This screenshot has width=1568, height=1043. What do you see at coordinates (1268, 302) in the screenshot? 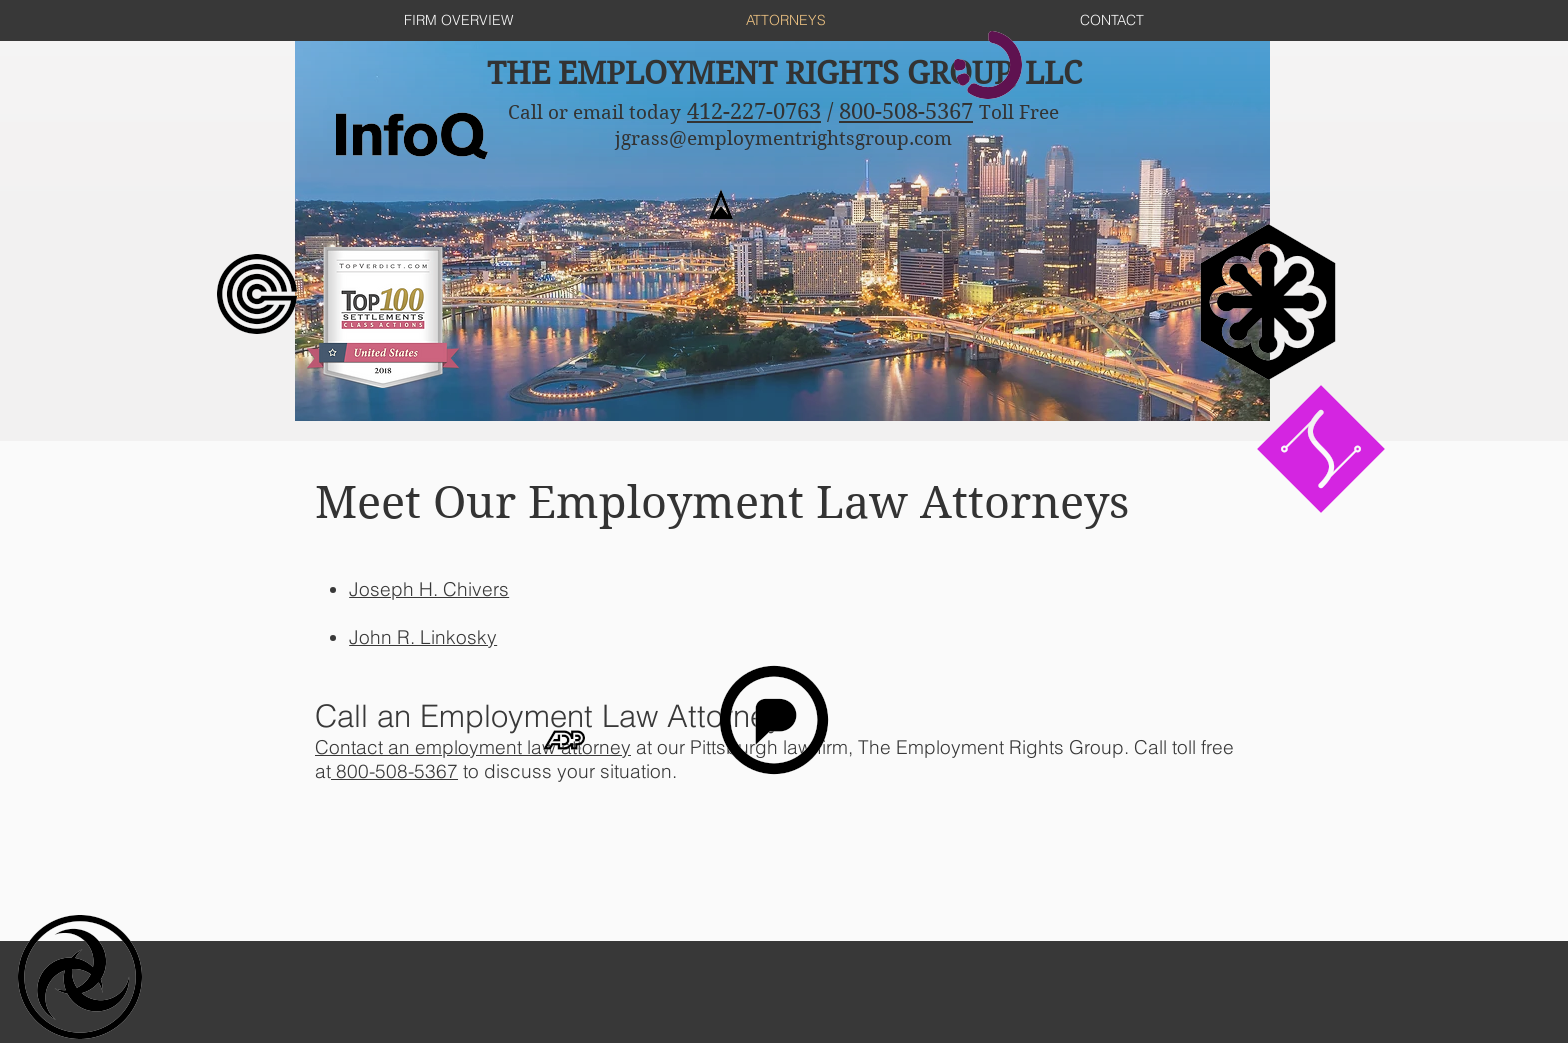
I see `open boxy svg vector graphics editor` at bounding box center [1268, 302].